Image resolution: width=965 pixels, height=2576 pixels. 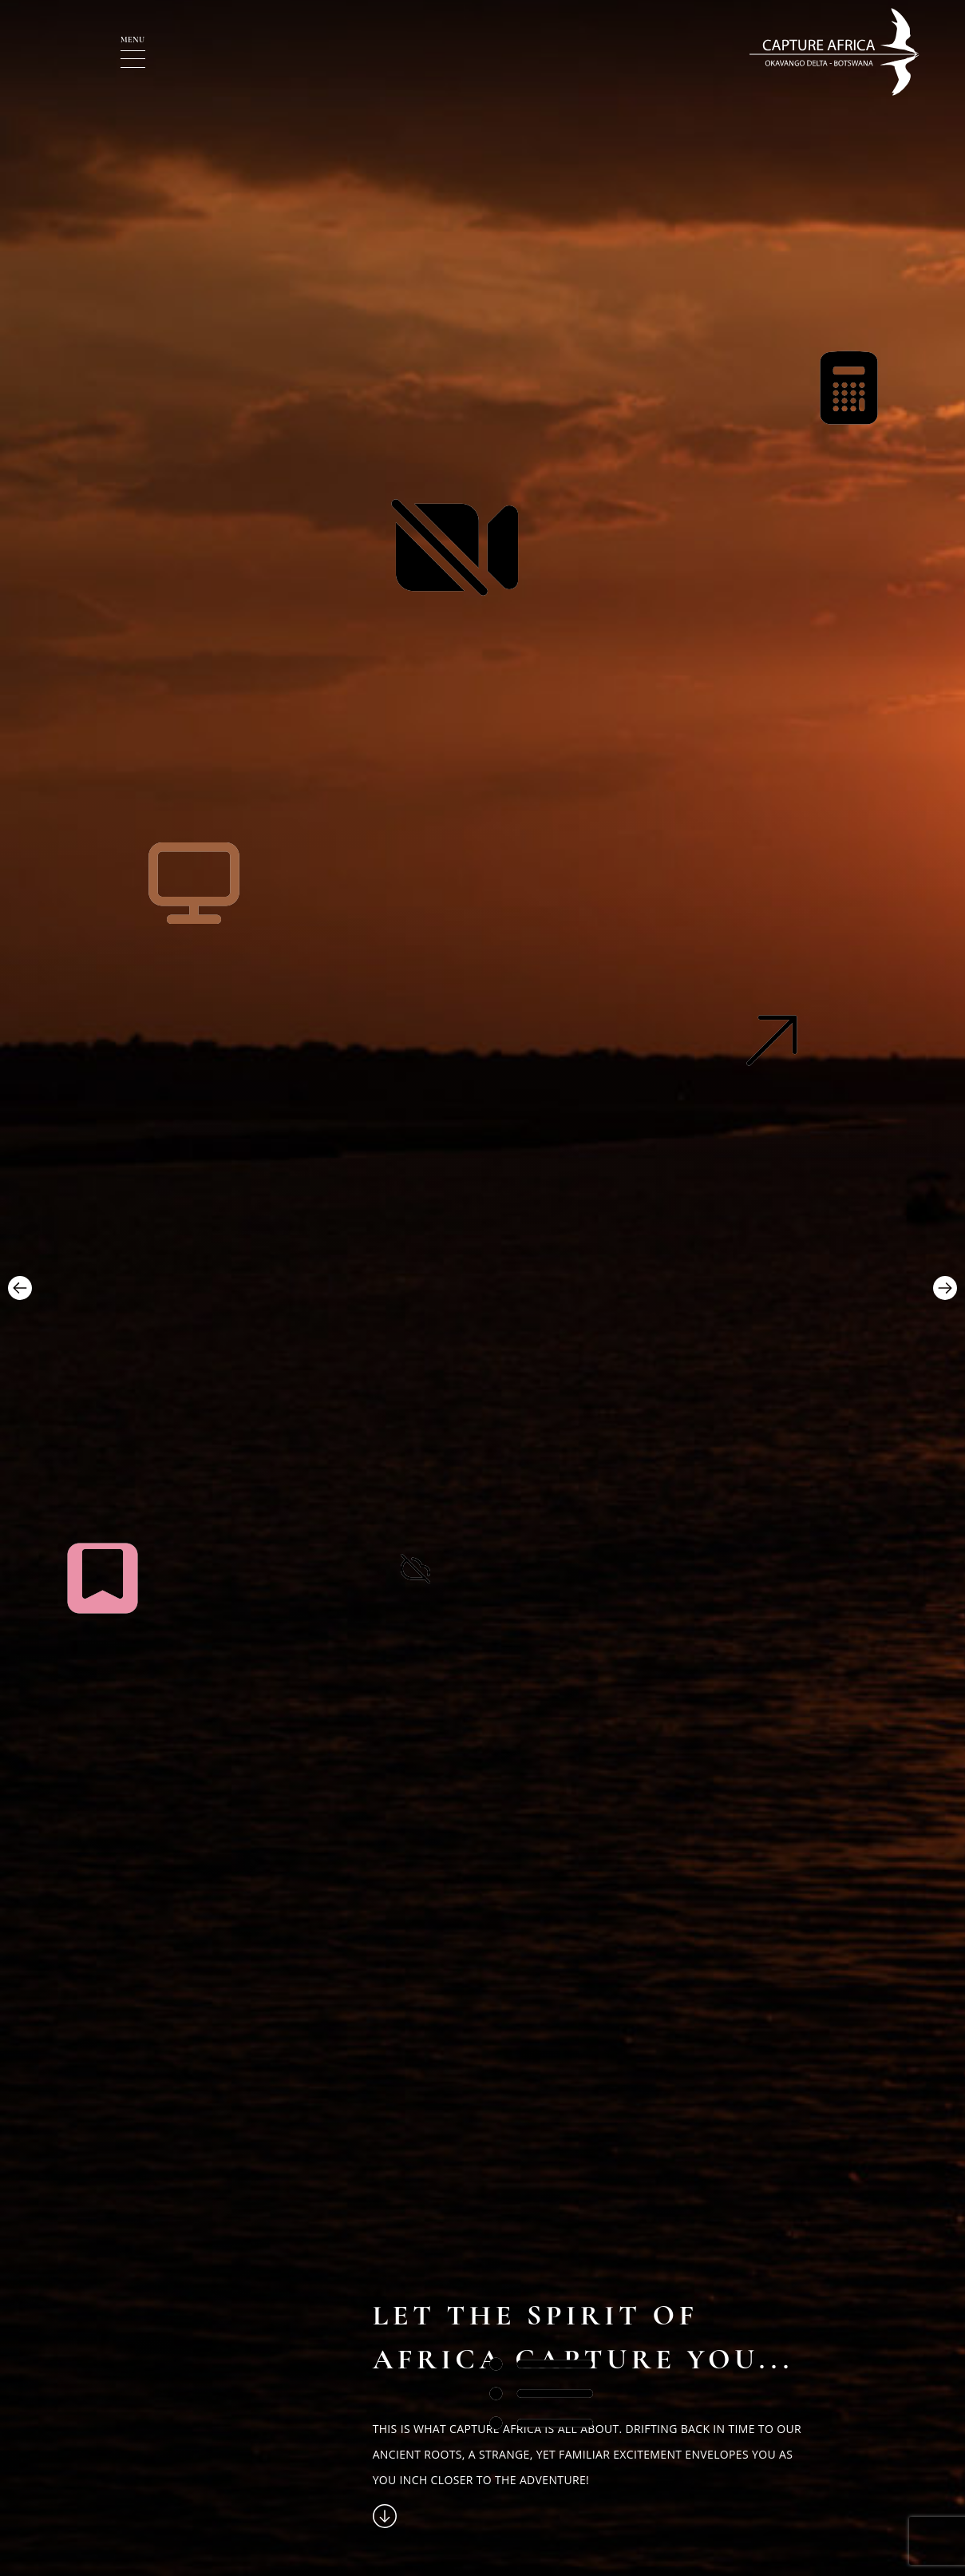 I want to click on open the calculator app, so click(x=848, y=387).